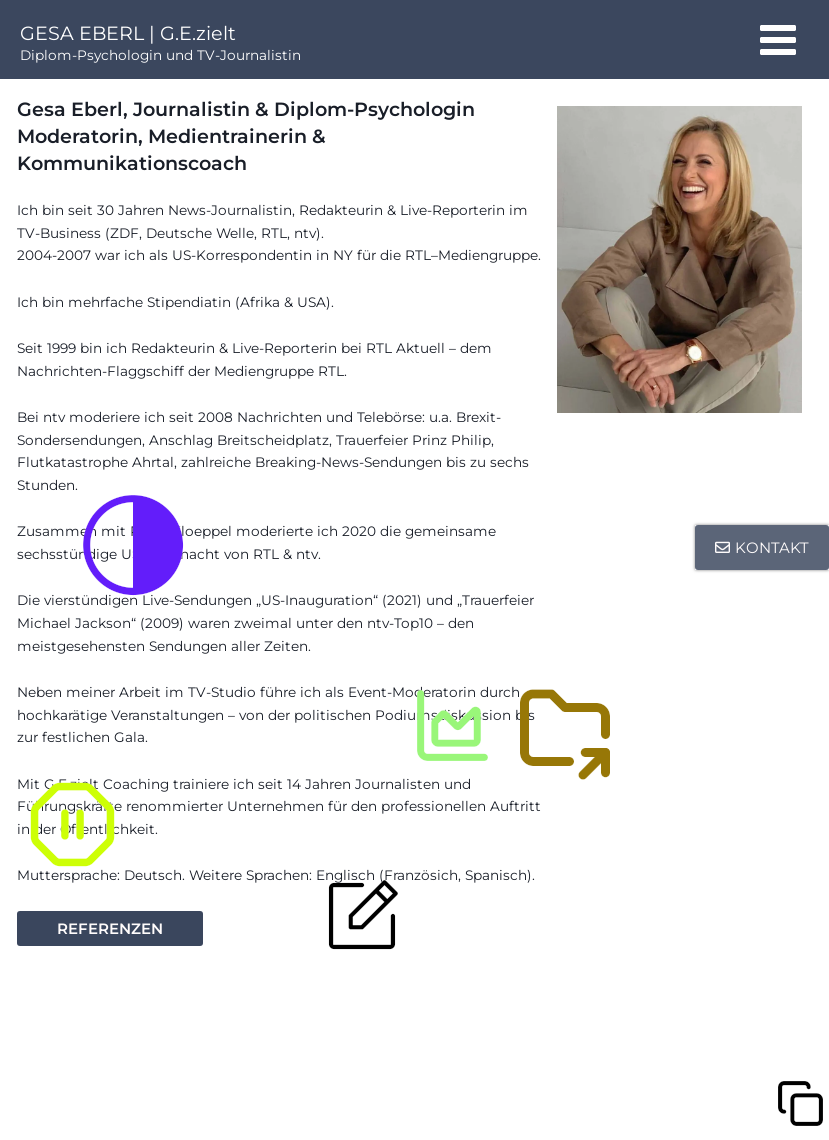 This screenshot has width=829, height=1140. What do you see at coordinates (133, 545) in the screenshot?
I see `adjust display contrast settings` at bounding box center [133, 545].